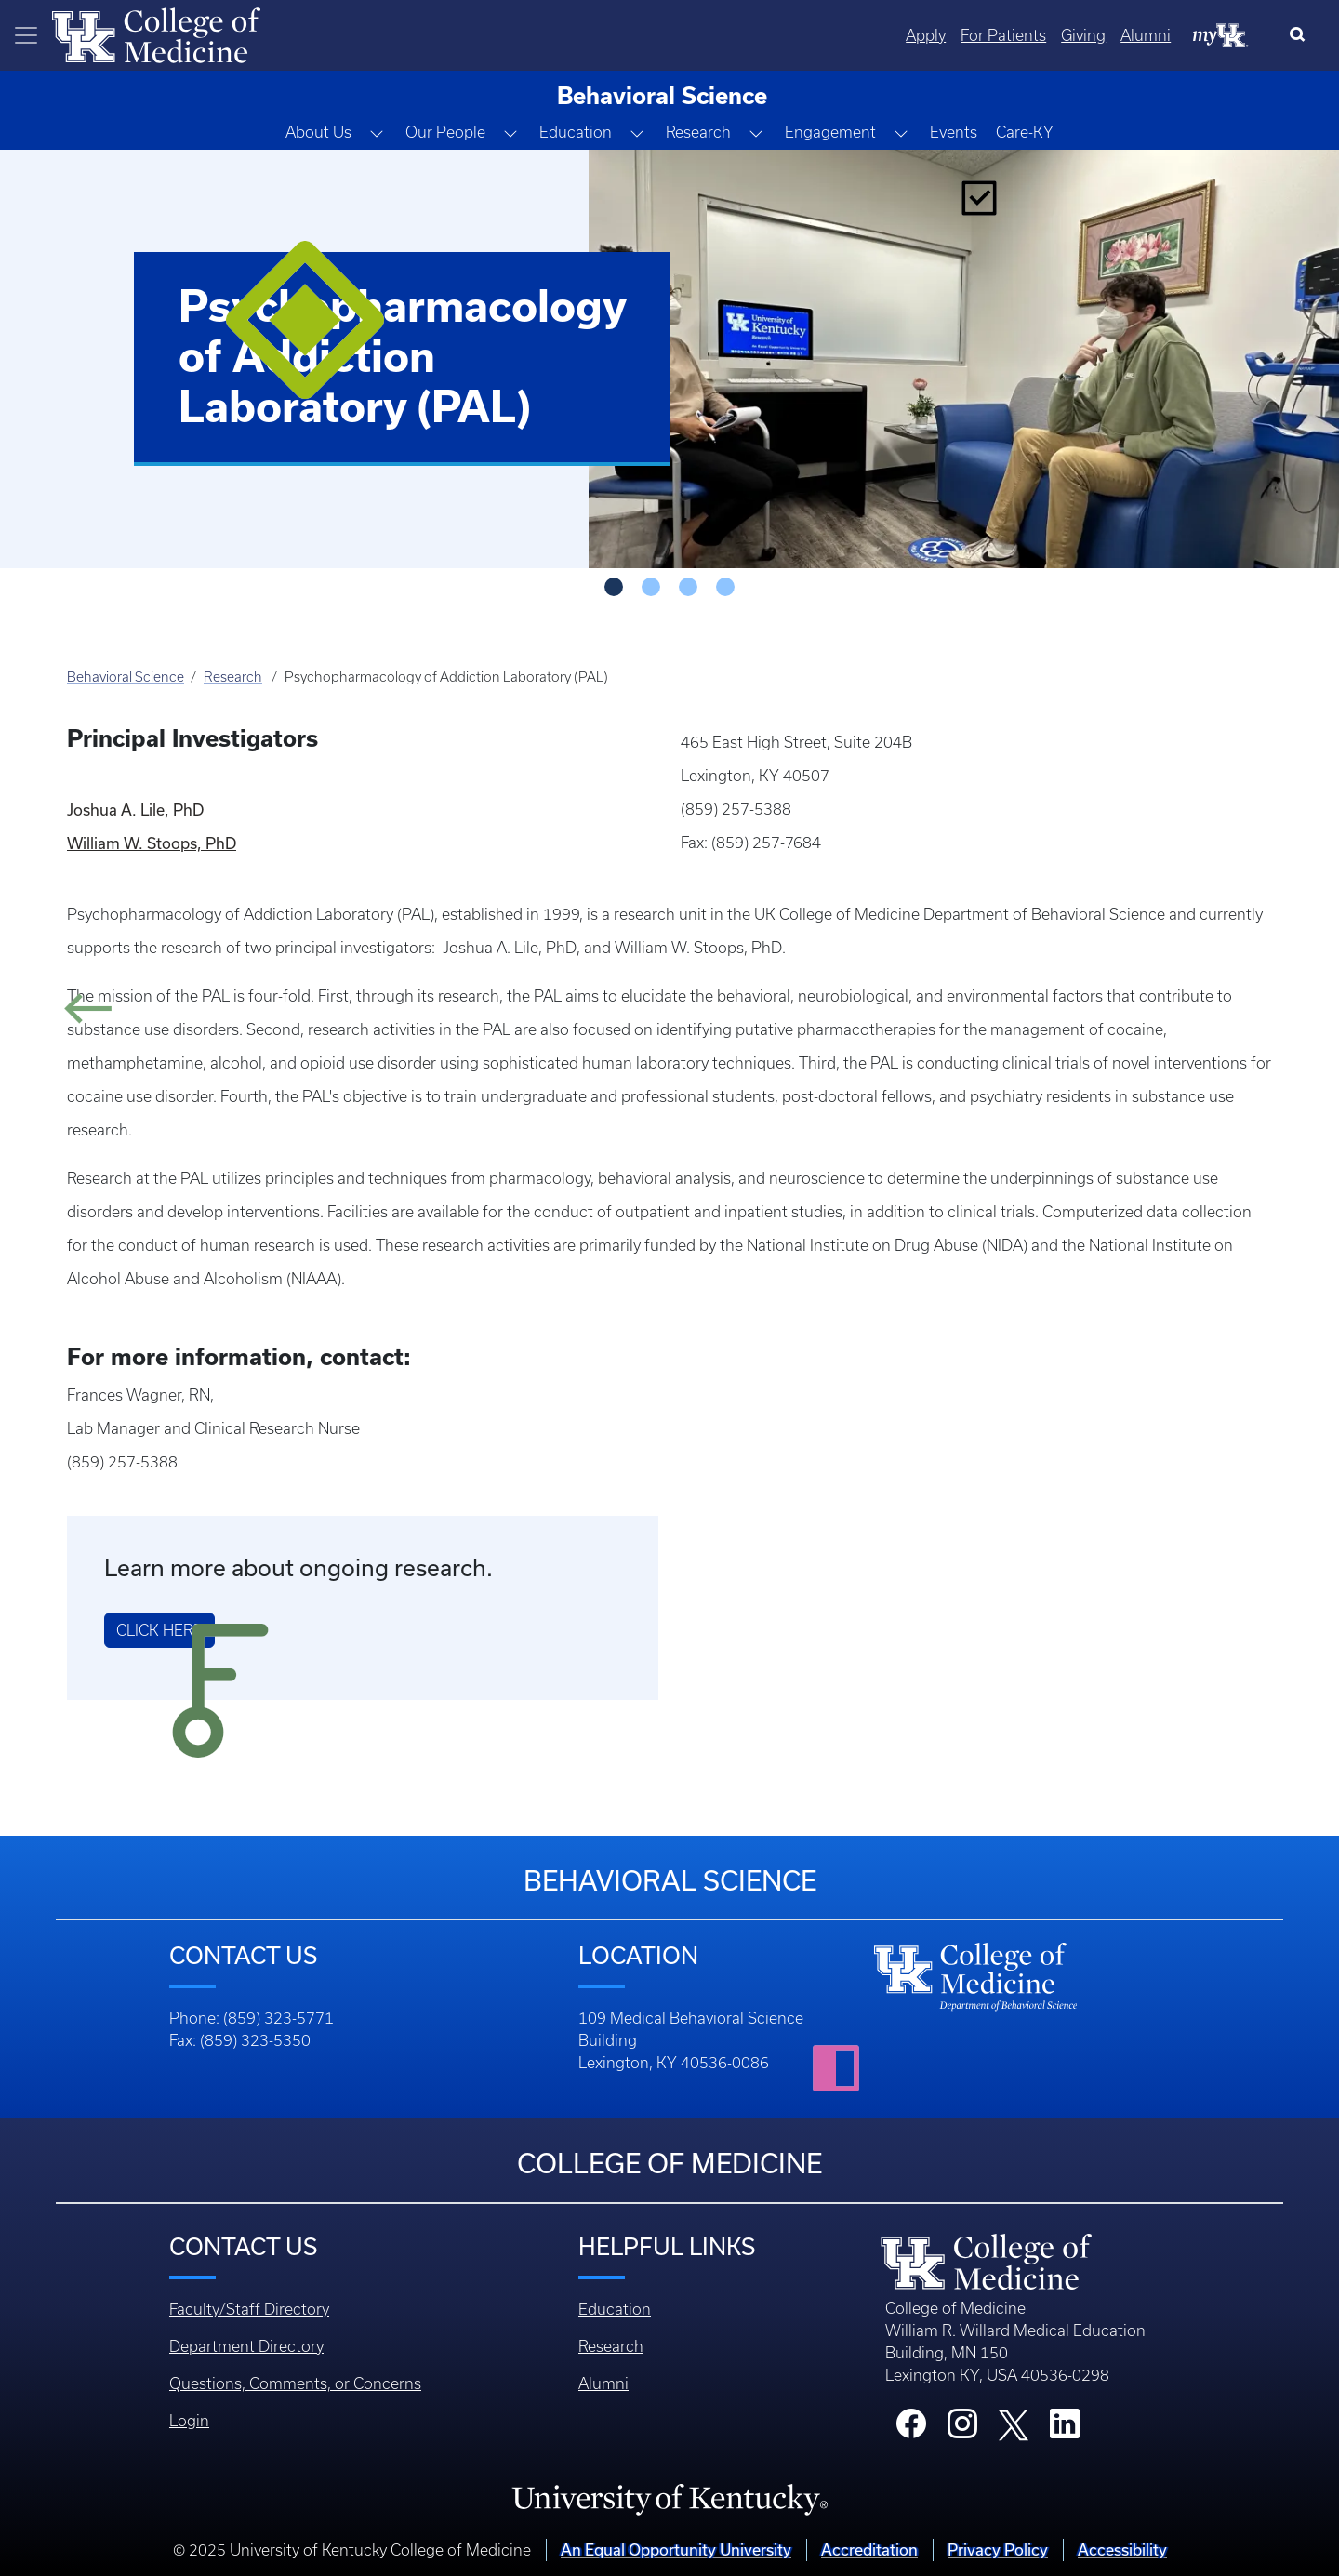 The height and width of the screenshot is (2576, 1339). I want to click on switch to column layout view, so click(836, 2068).